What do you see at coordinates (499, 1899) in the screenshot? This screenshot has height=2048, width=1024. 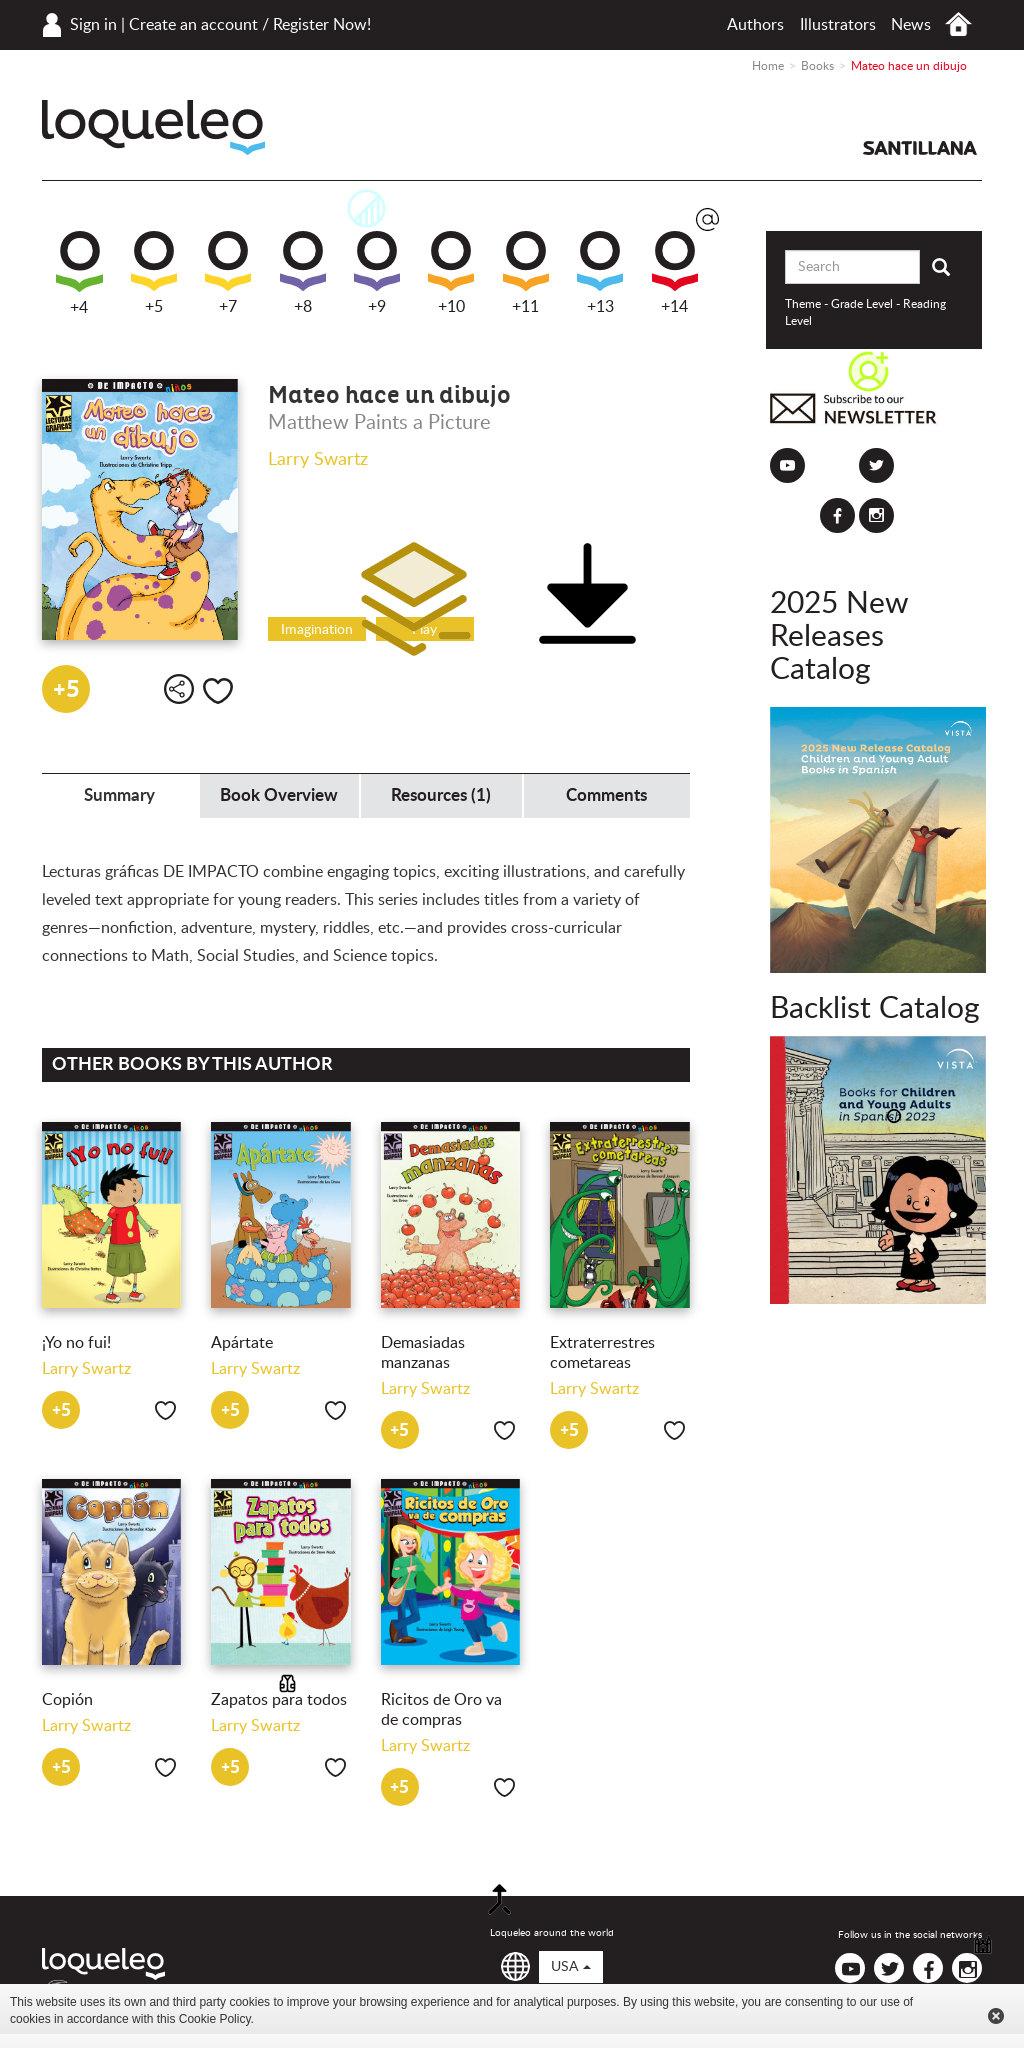 I see `merge two active calls into a conference` at bounding box center [499, 1899].